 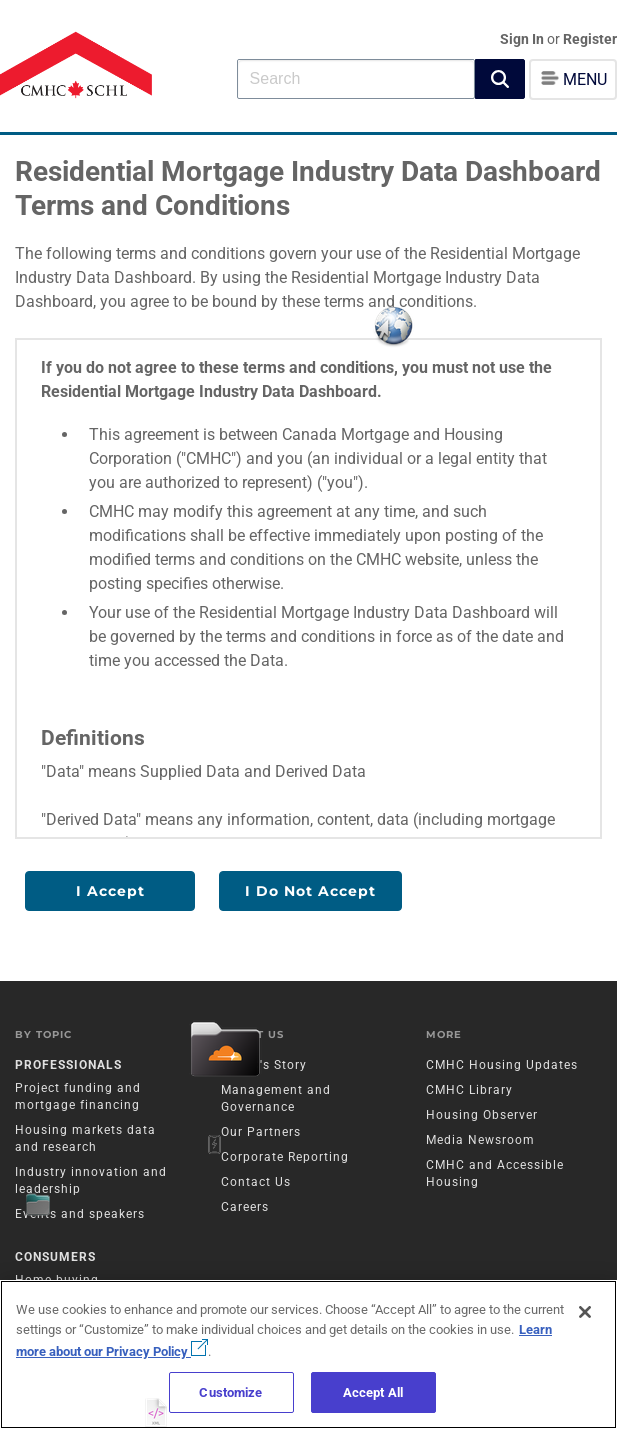 What do you see at coordinates (394, 326) in the screenshot?
I see `open web browser` at bounding box center [394, 326].